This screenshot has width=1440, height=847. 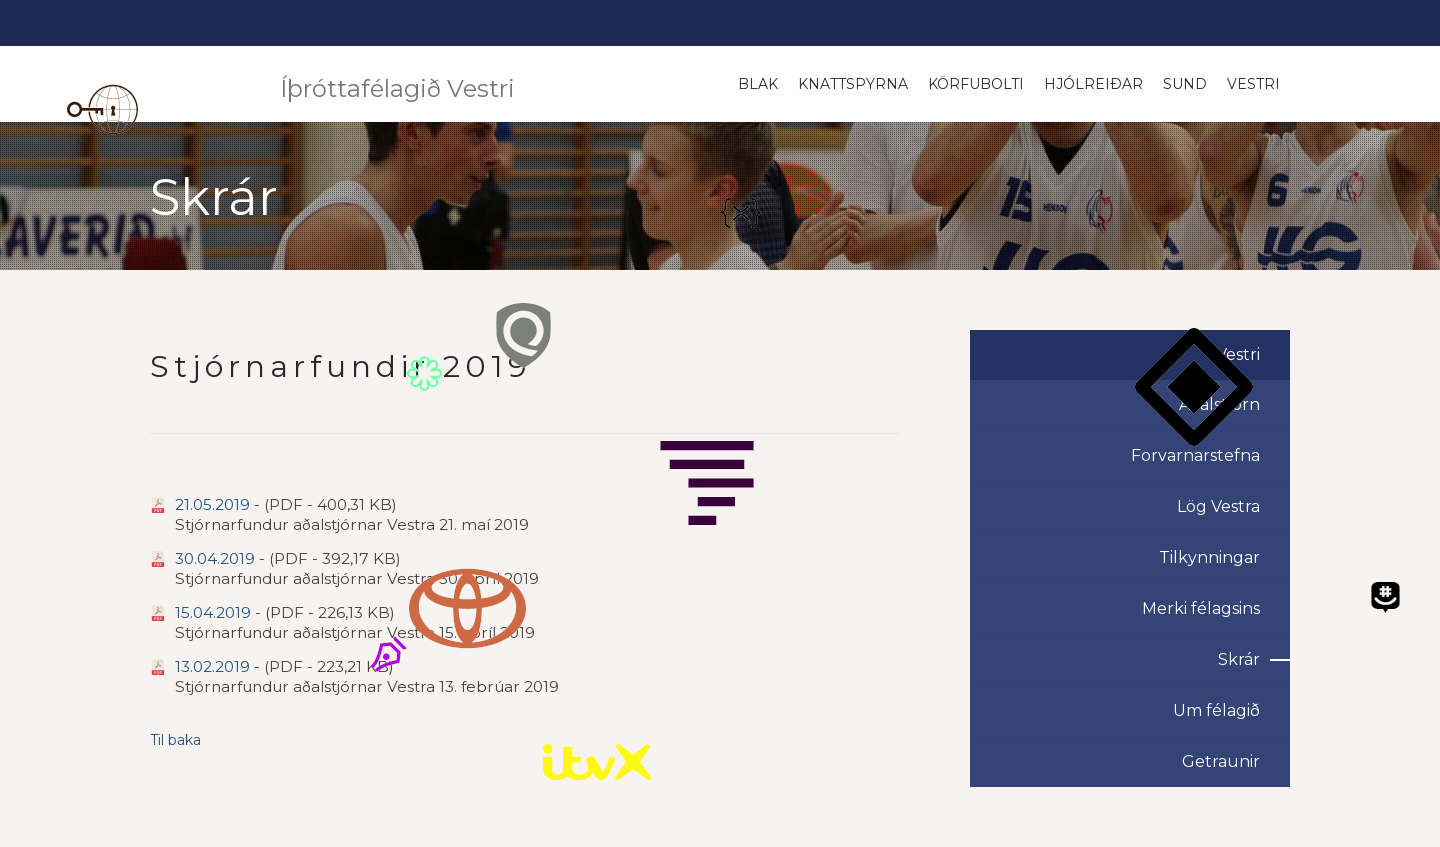 I want to click on XRP cryptocurrency logo, so click(x=741, y=213).